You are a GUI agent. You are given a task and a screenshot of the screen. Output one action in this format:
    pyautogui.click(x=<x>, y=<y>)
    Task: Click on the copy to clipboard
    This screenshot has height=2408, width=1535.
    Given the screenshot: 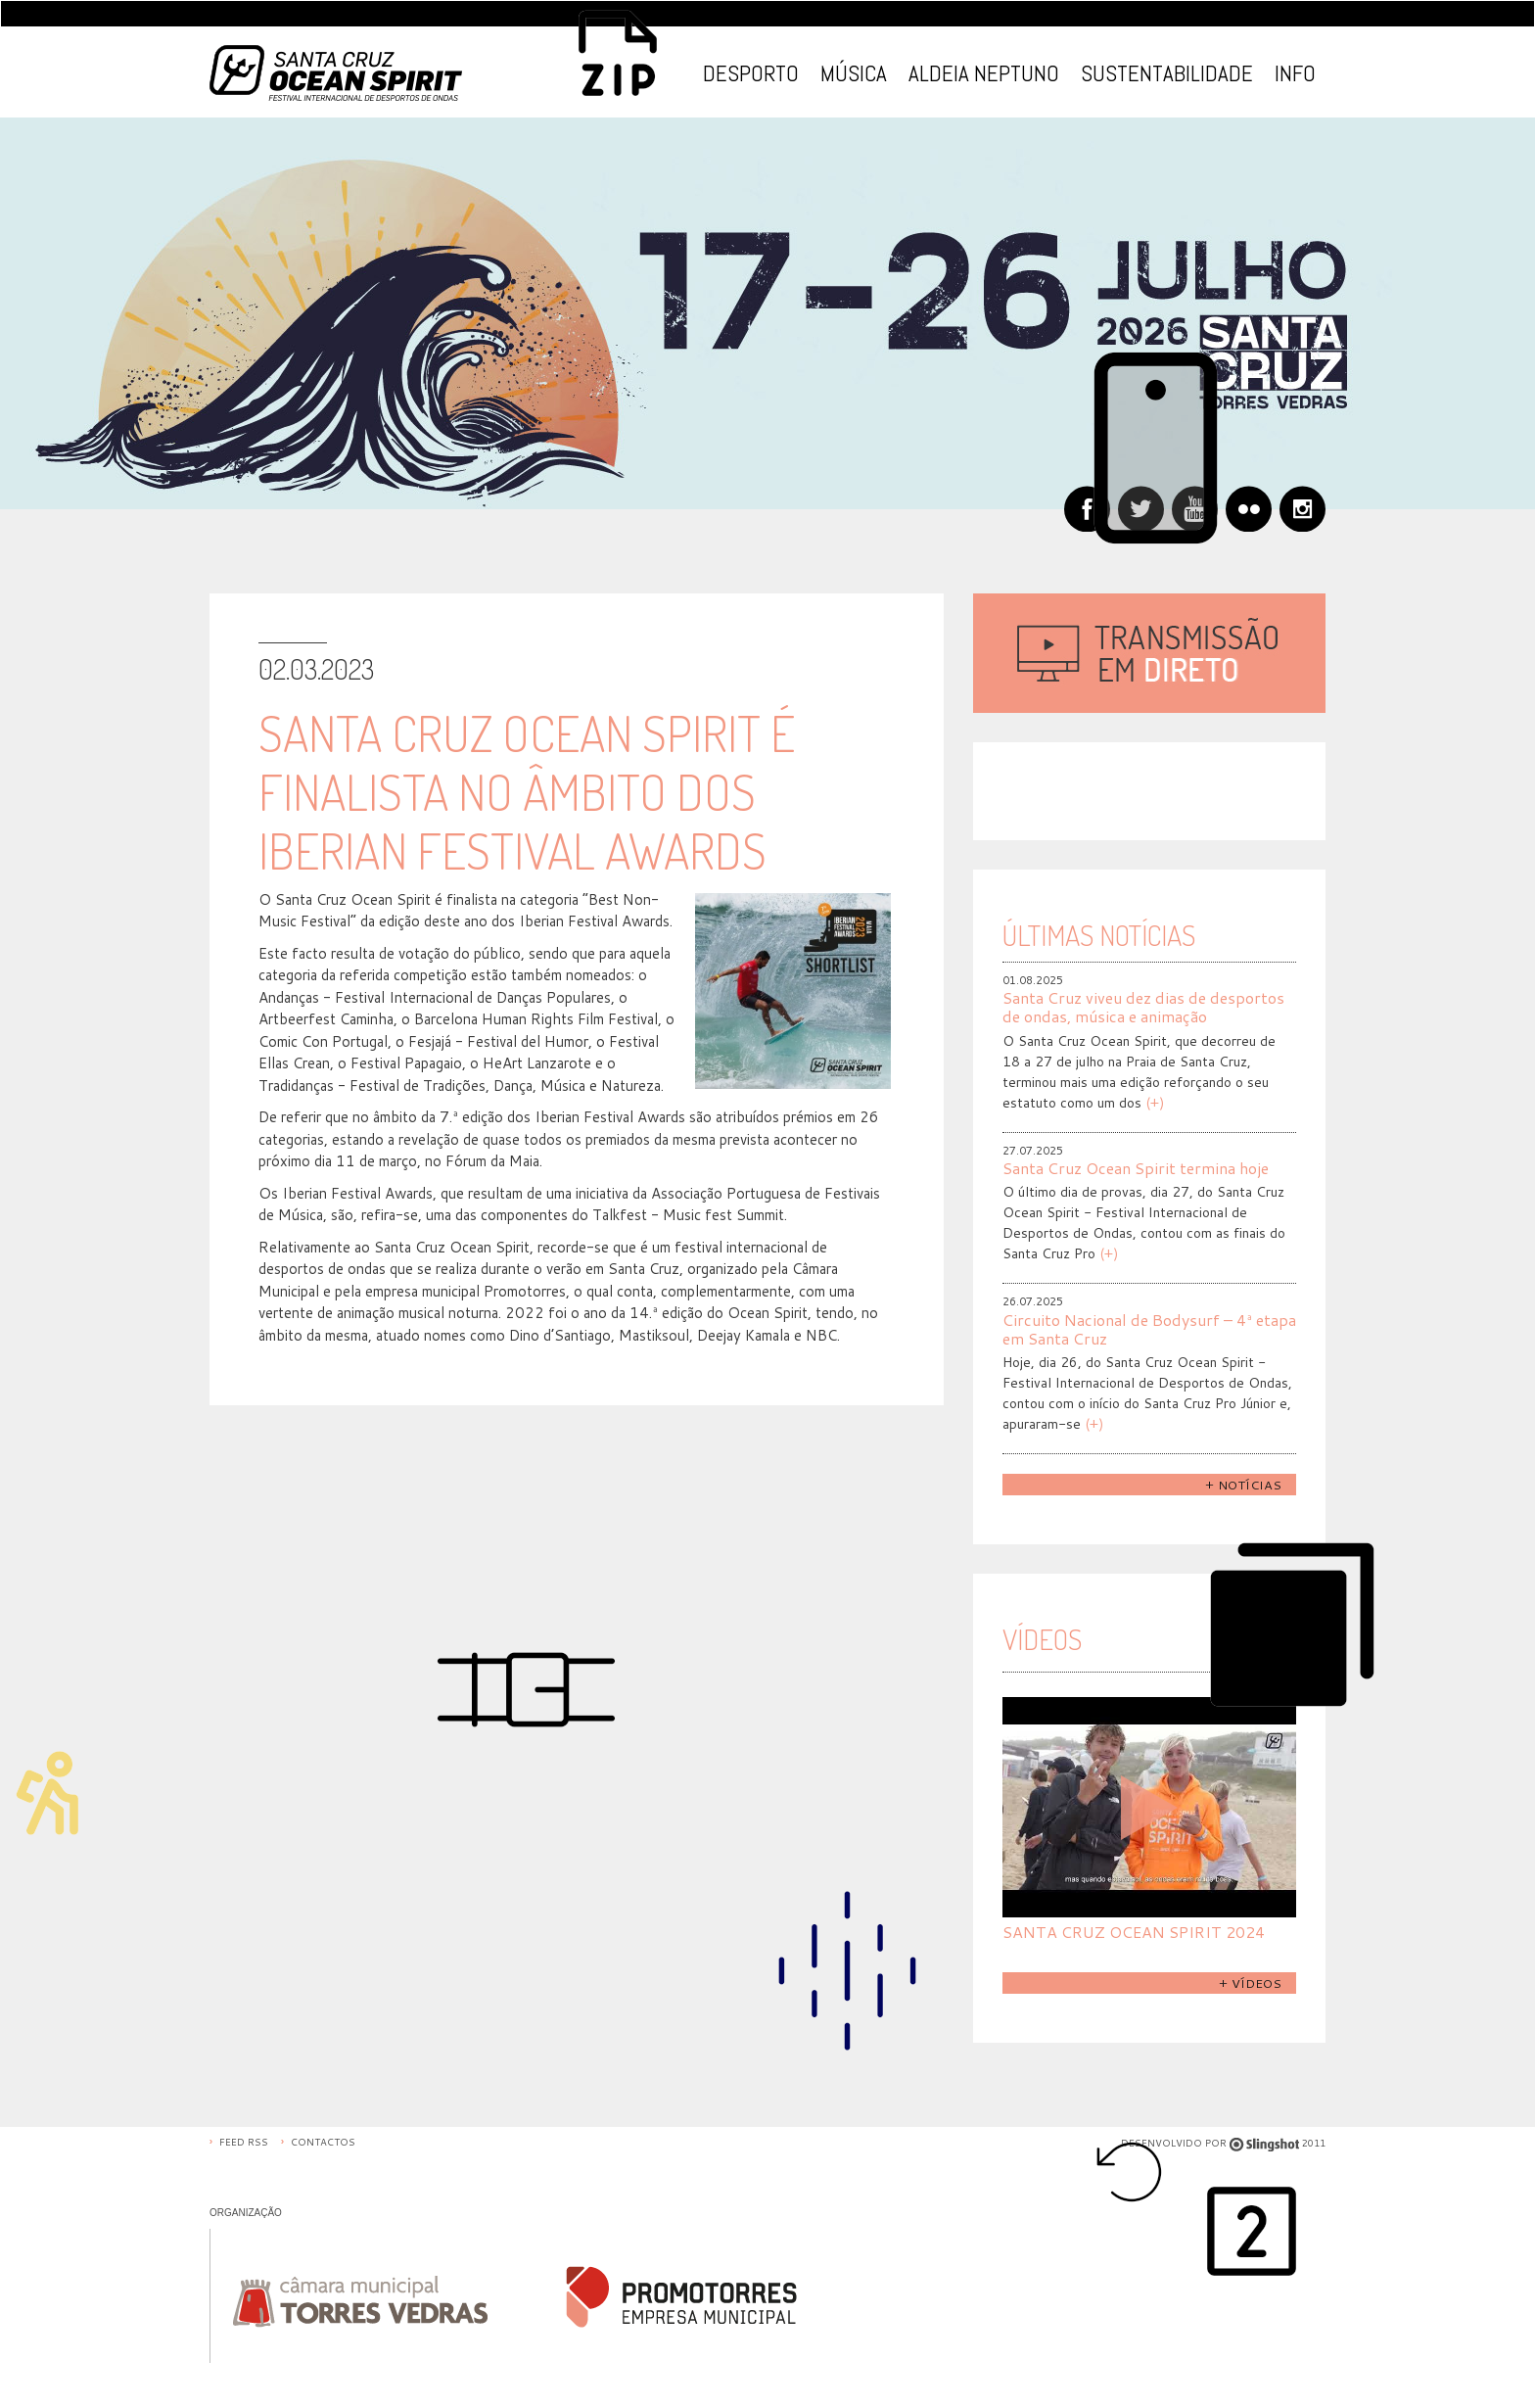 What is the action you would take?
    pyautogui.click(x=1292, y=1625)
    